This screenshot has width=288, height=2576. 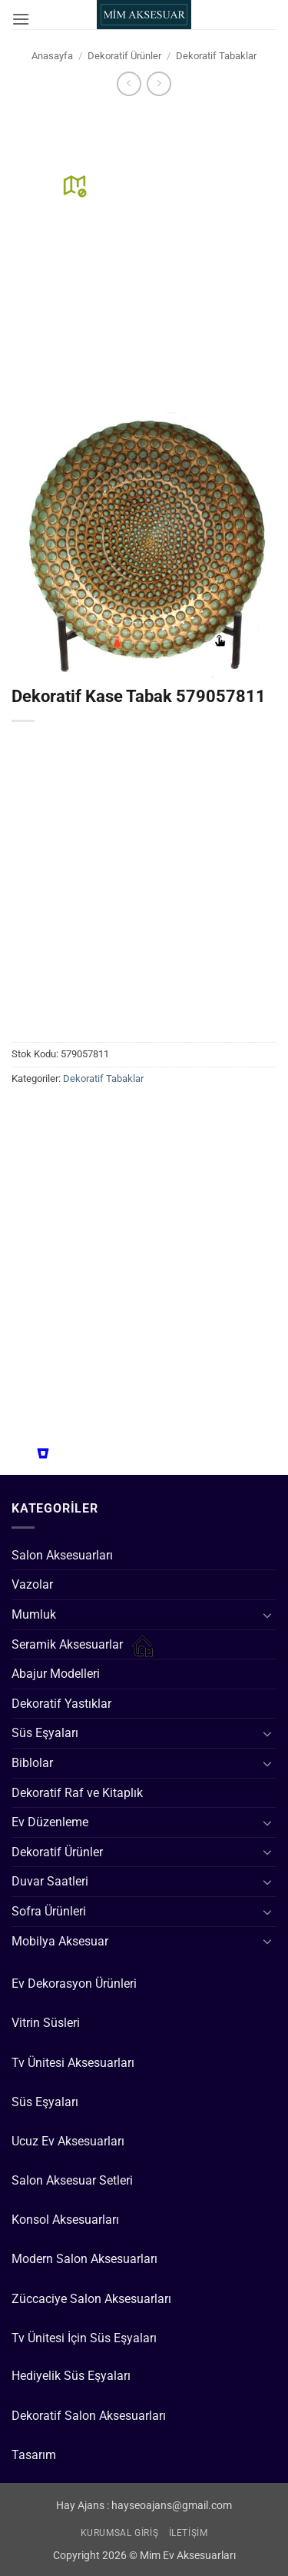 What do you see at coordinates (43, 1453) in the screenshot?
I see `open Bitbucket repository` at bounding box center [43, 1453].